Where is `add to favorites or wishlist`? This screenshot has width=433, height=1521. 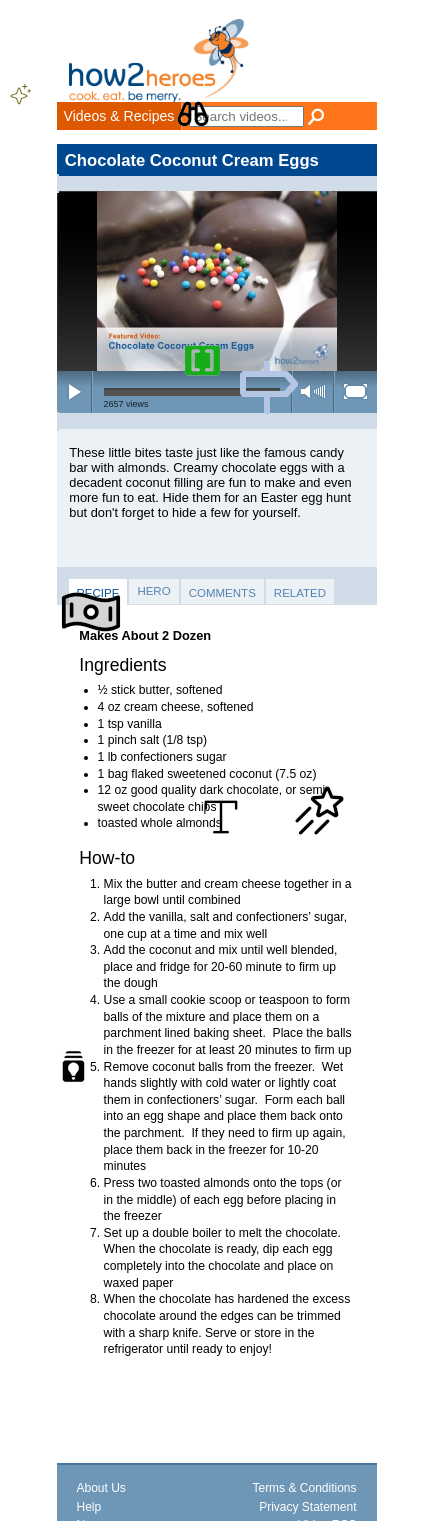 add to favorites or wishlist is located at coordinates (319, 810).